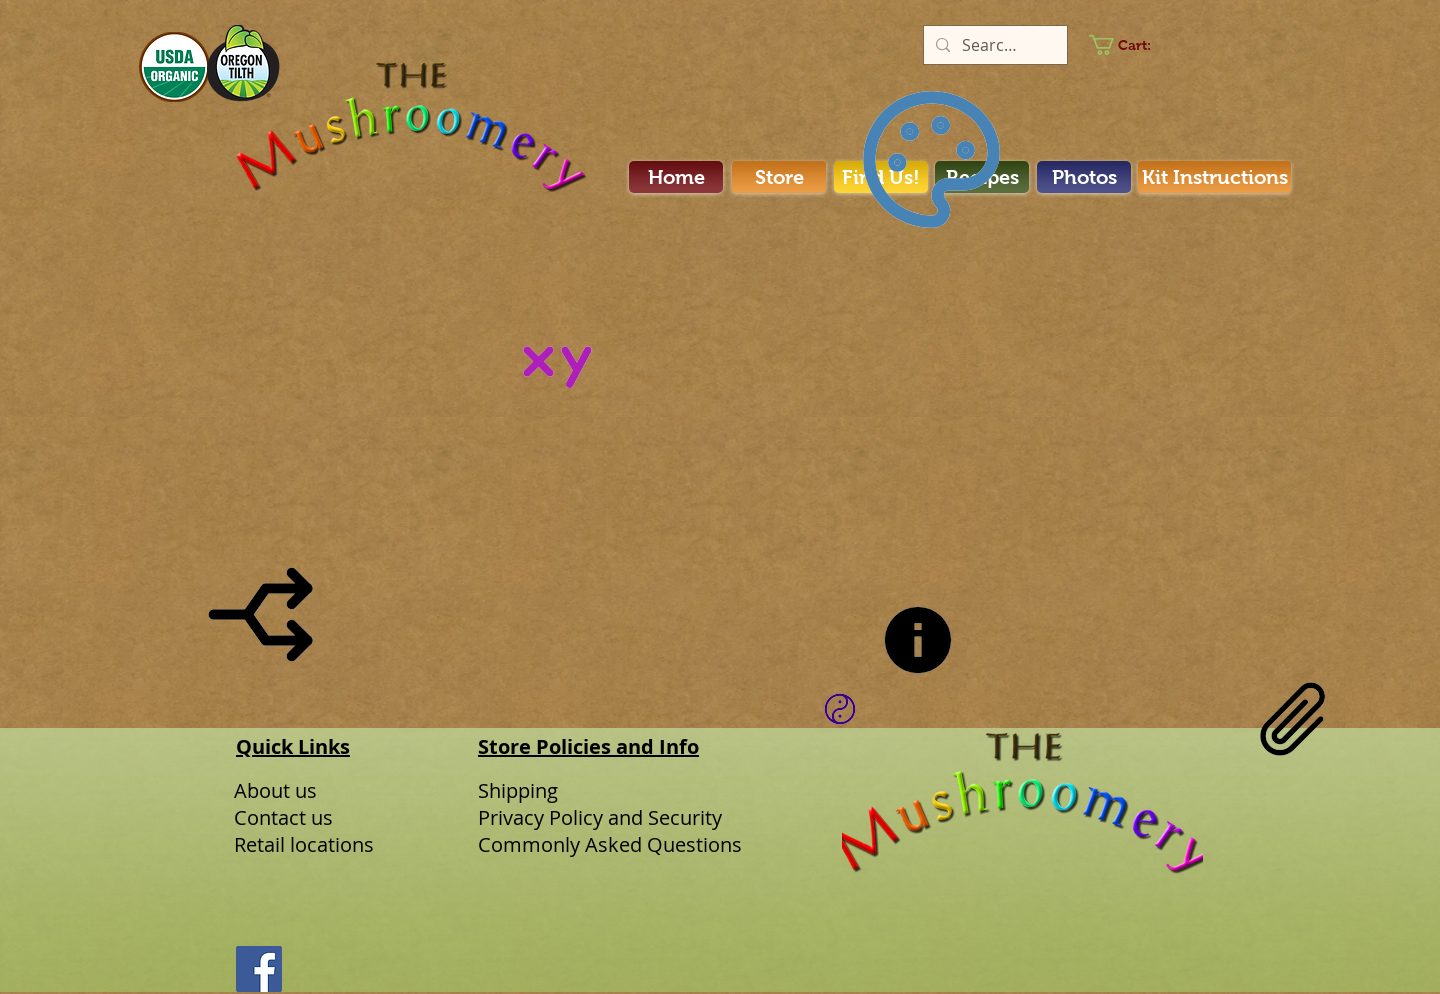  Describe the element at coordinates (840, 709) in the screenshot. I see `toggle balance or harmony mode` at that location.